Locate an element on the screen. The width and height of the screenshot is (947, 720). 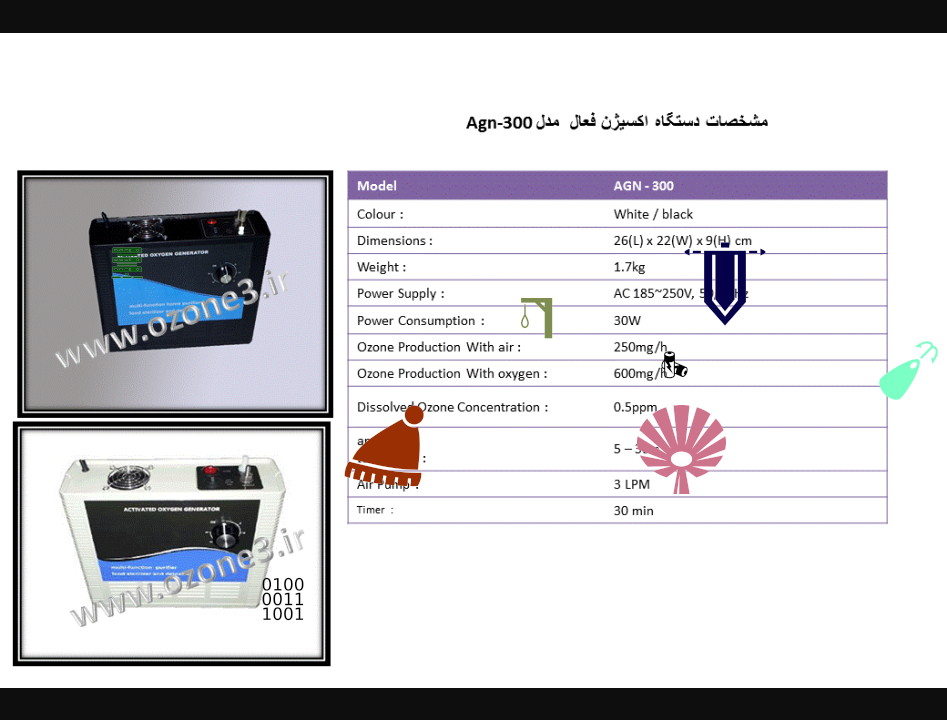
winter clothing or cold weather gear category is located at coordinates (384, 446).